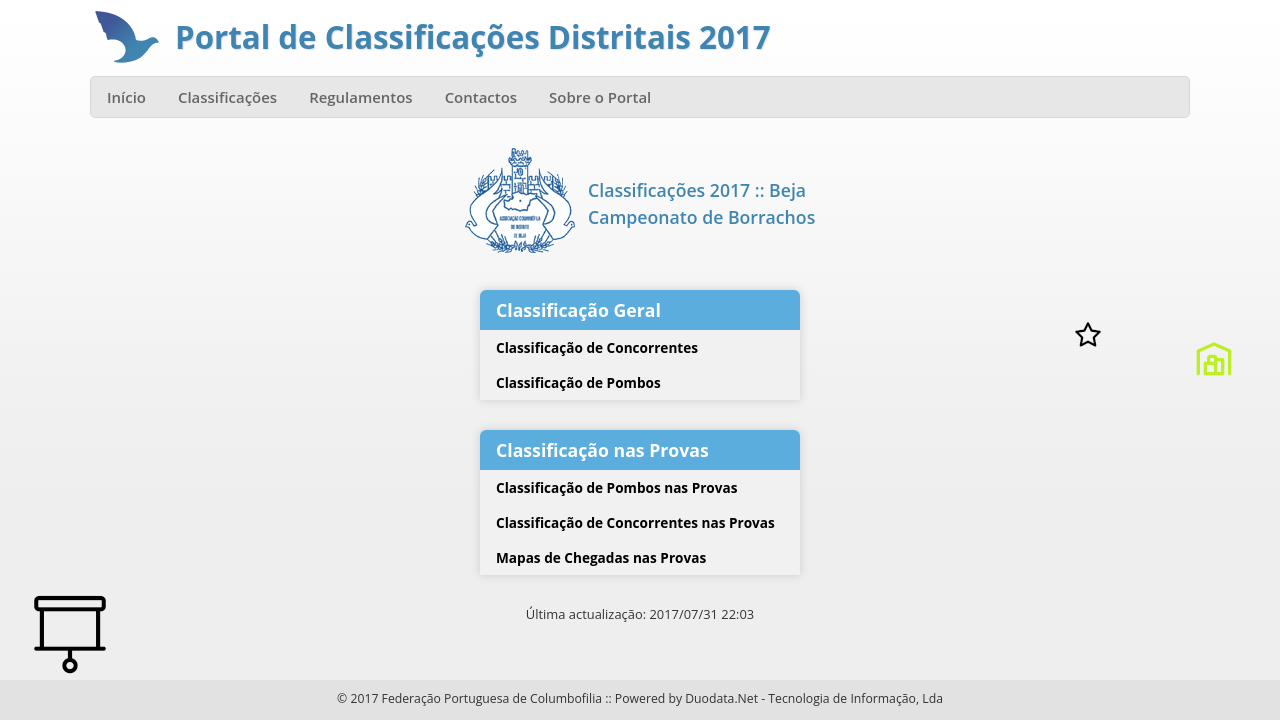 The height and width of the screenshot is (720, 1280). Describe the element at coordinates (1088, 335) in the screenshot. I see `add to favorites` at that location.